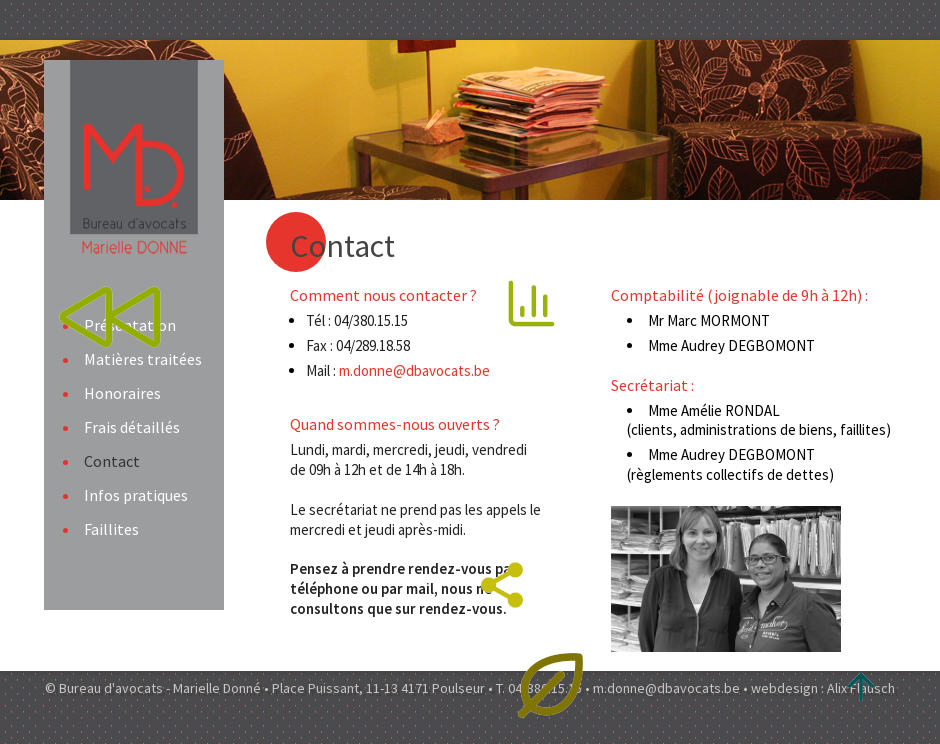  Describe the element at coordinates (502, 585) in the screenshot. I see `share content to social media` at that location.